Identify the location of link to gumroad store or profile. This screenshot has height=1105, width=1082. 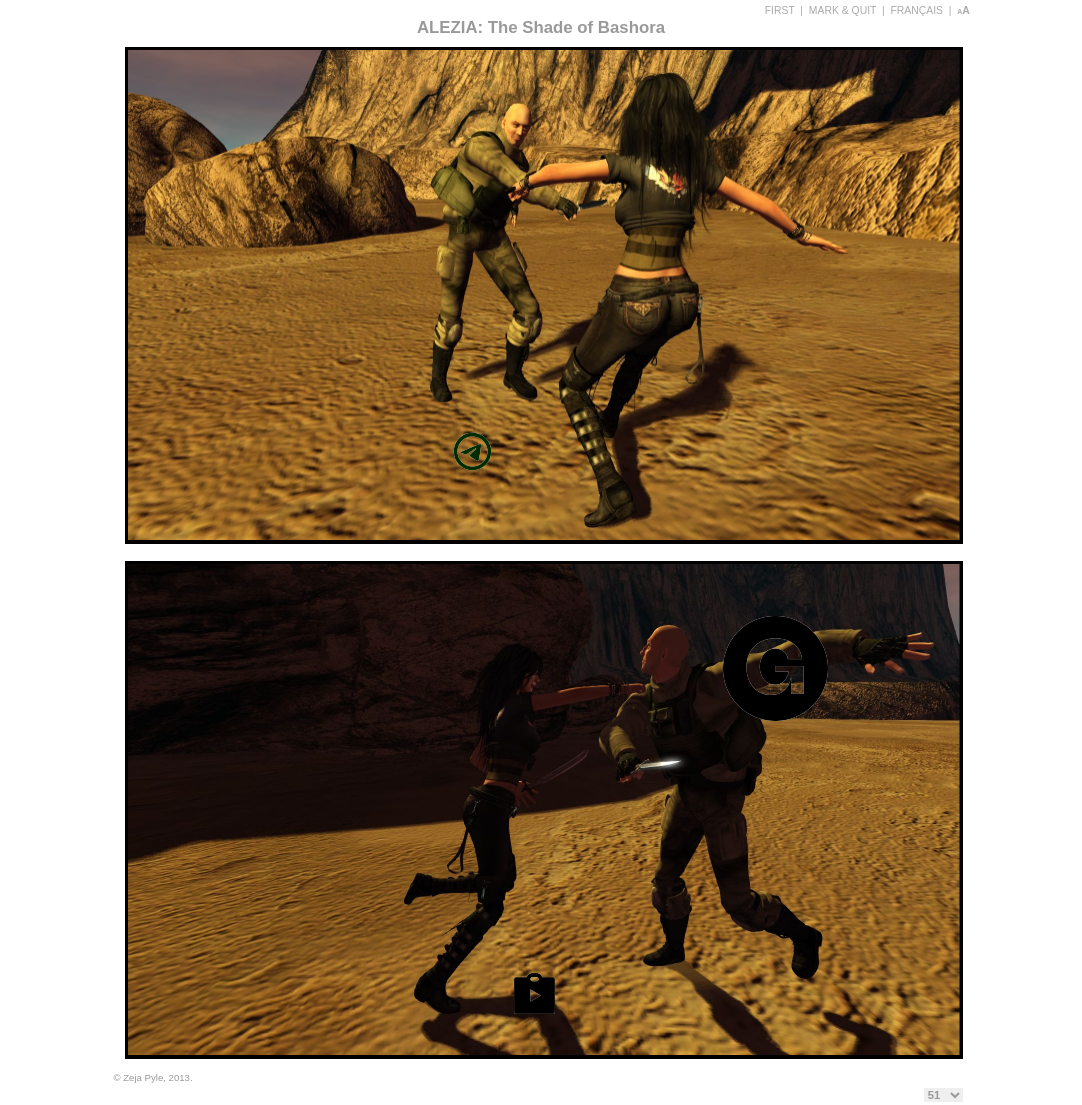
(775, 668).